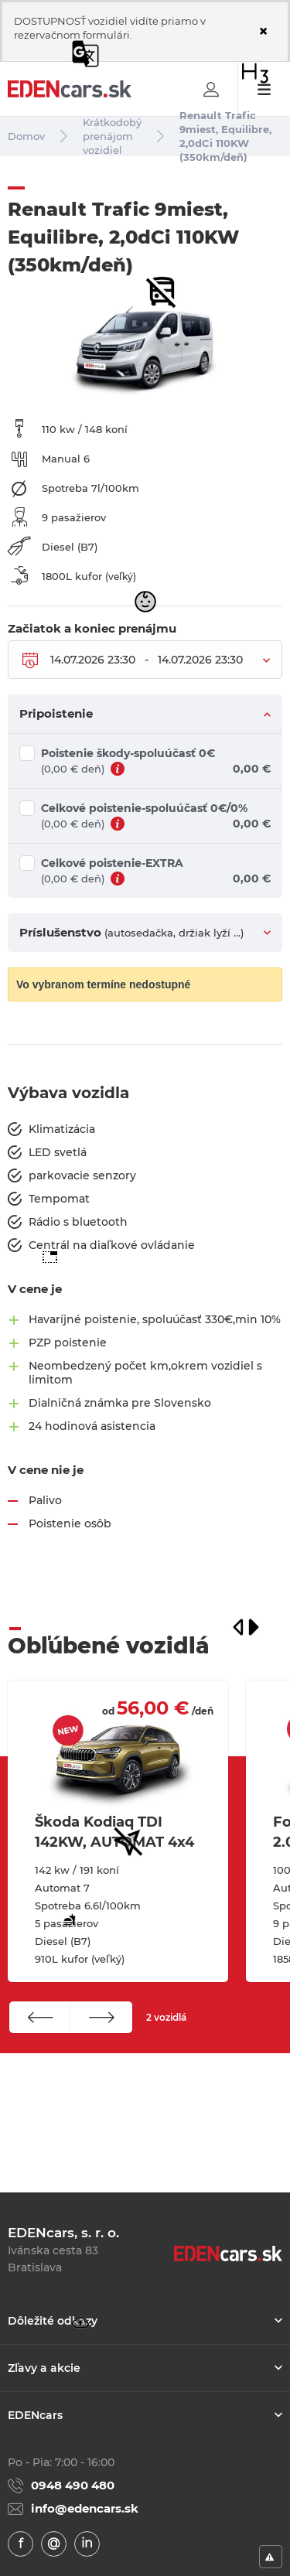 Image resolution: width=290 pixels, height=2576 pixels. What do you see at coordinates (162, 292) in the screenshot?
I see `no transfer available at this stop` at bounding box center [162, 292].